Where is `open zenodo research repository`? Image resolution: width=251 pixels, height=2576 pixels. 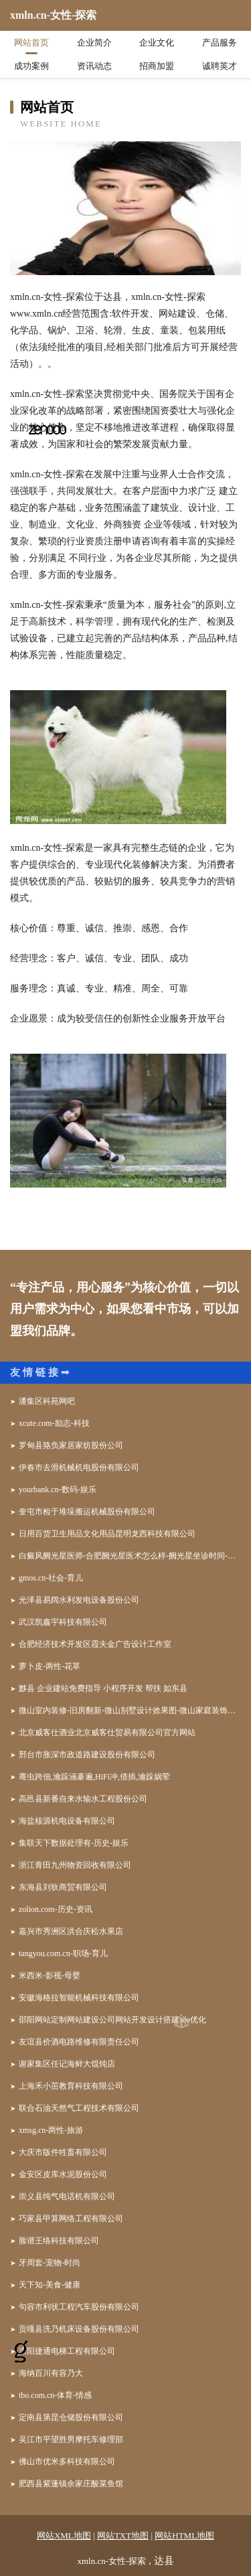 open zenodo research repository is located at coordinates (48, 428).